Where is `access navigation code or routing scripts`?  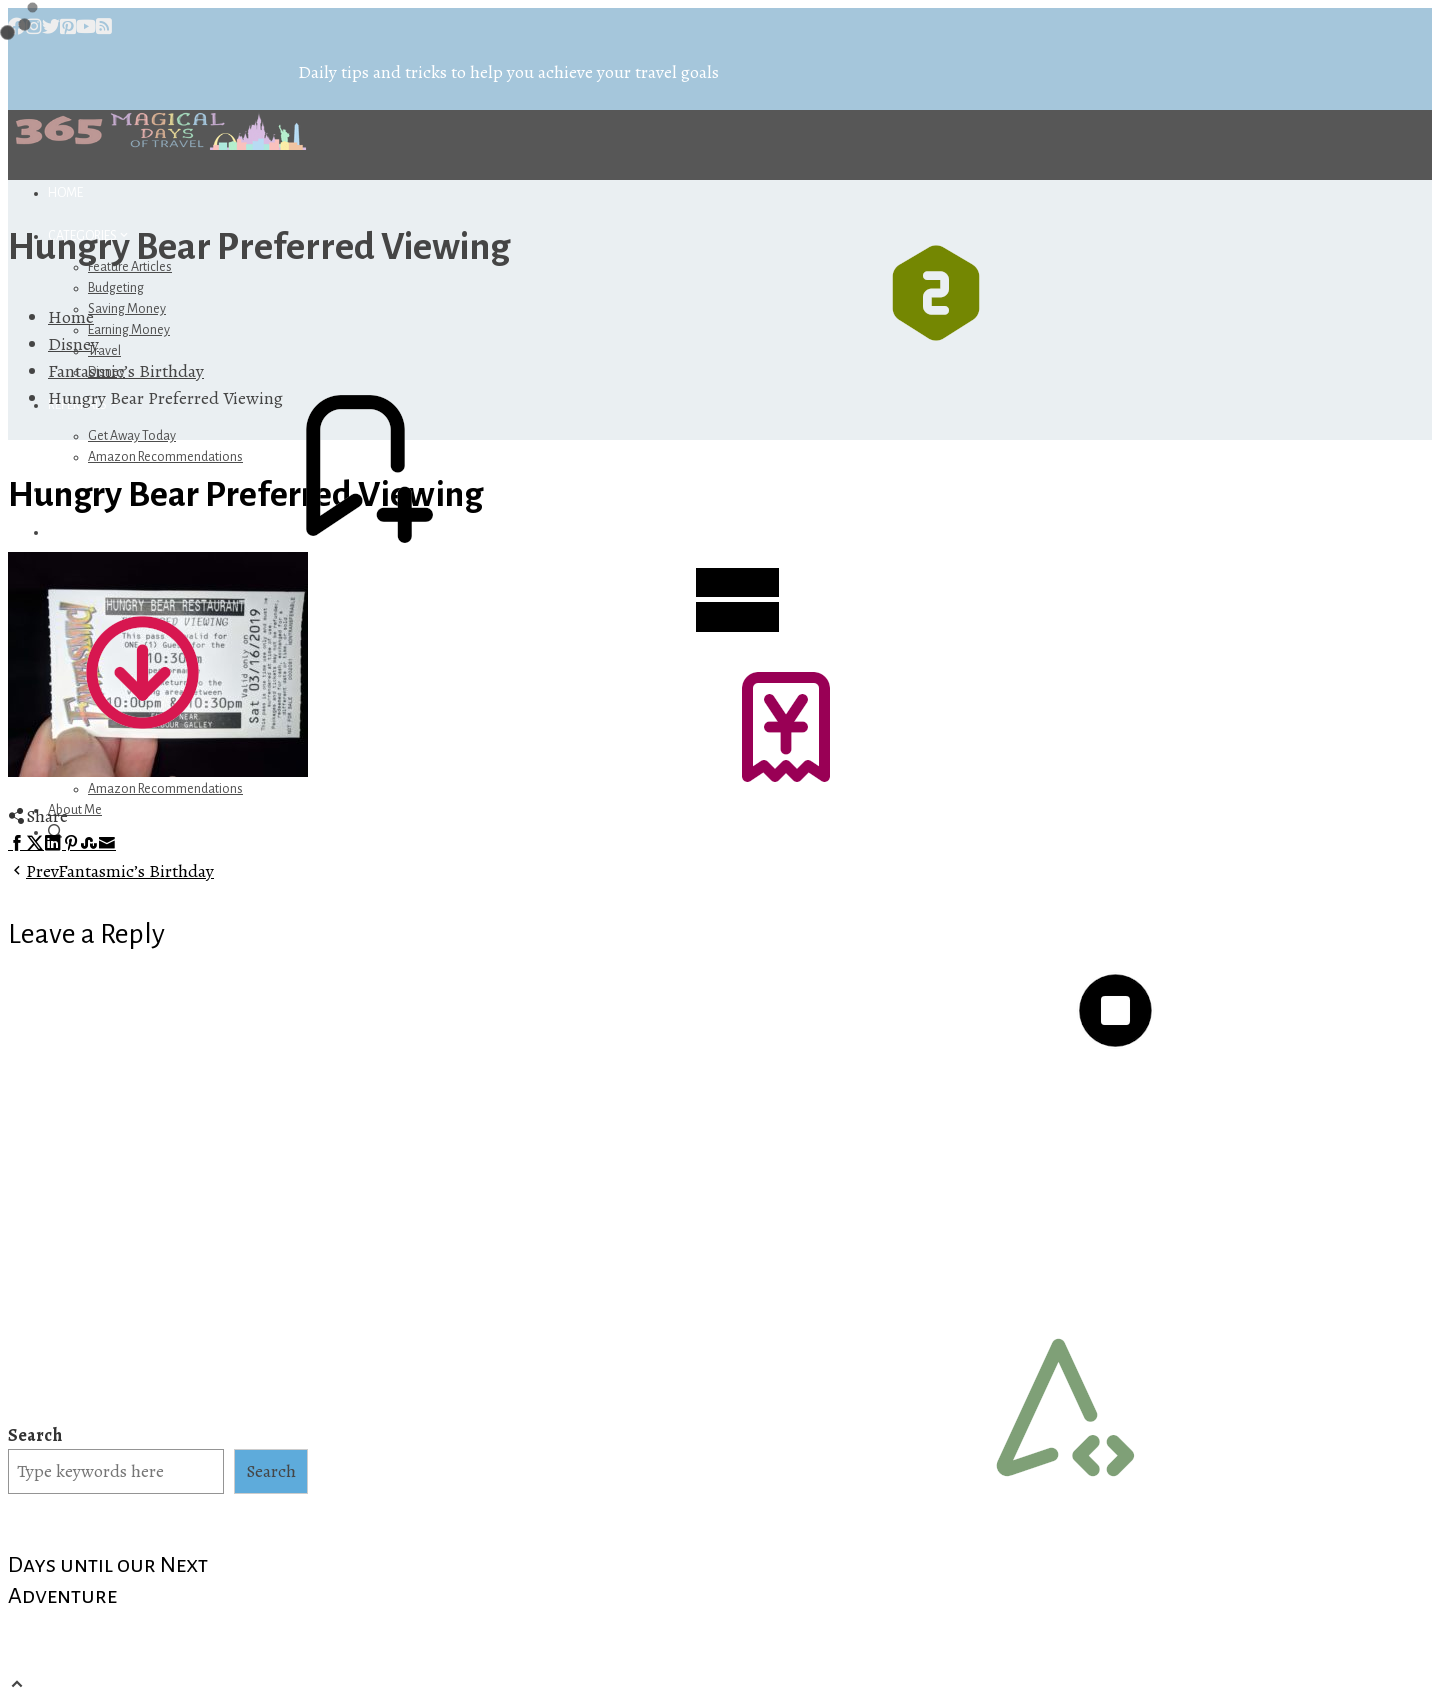 access navigation code or routing scripts is located at coordinates (1058, 1407).